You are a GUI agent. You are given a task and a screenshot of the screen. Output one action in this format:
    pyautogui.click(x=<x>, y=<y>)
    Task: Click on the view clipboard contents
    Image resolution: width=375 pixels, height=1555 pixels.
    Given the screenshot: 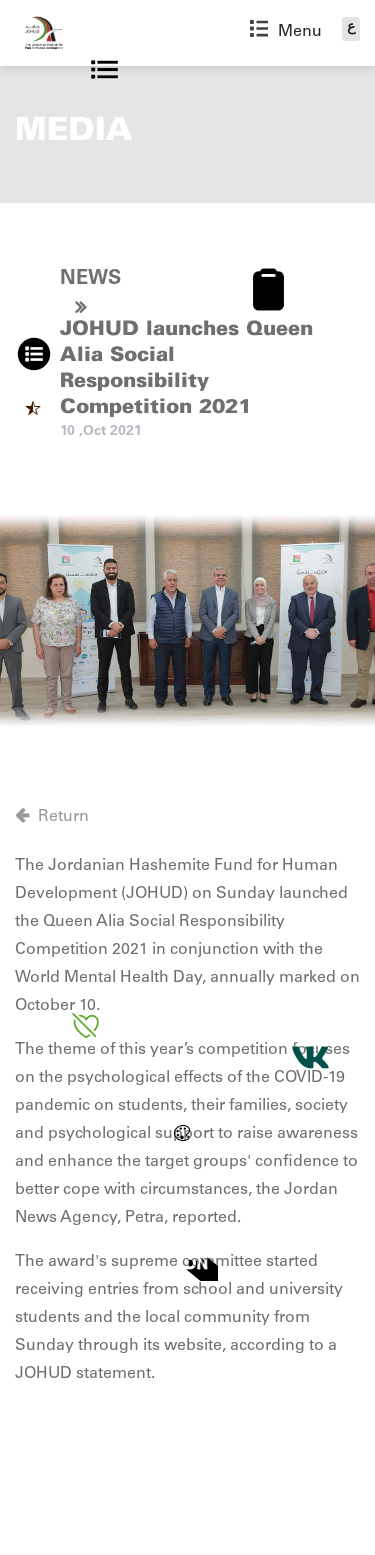 What is the action you would take?
    pyautogui.click(x=268, y=289)
    